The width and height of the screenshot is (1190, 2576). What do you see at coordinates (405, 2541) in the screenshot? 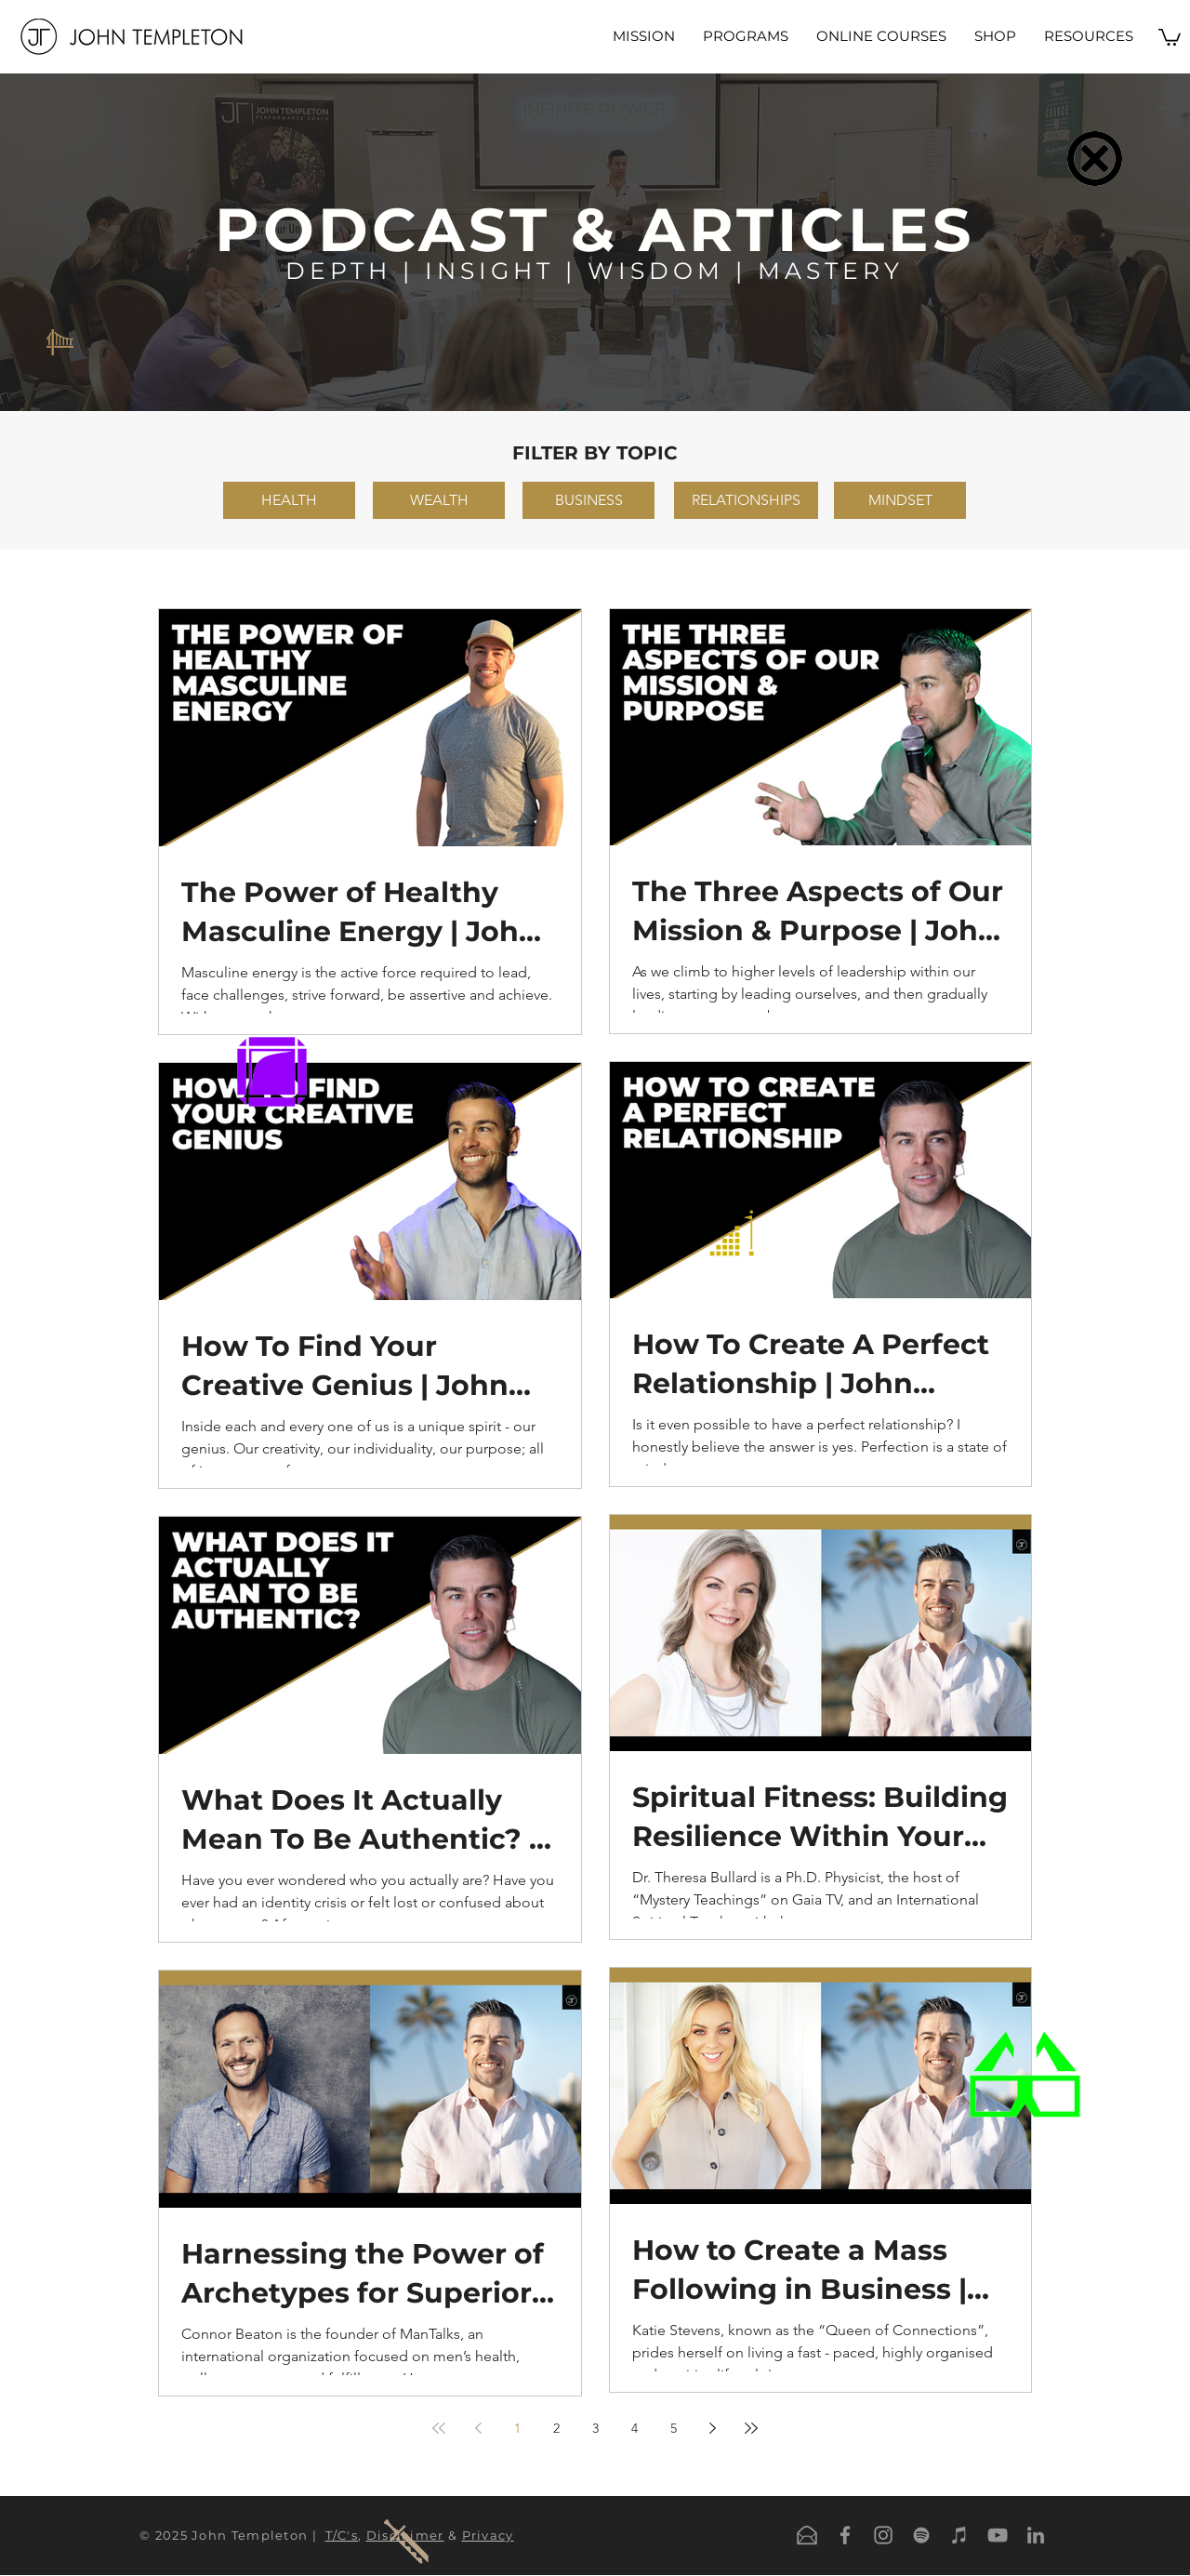
I see `select crocodile-themed sword weapon` at bounding box center [405, 2541].